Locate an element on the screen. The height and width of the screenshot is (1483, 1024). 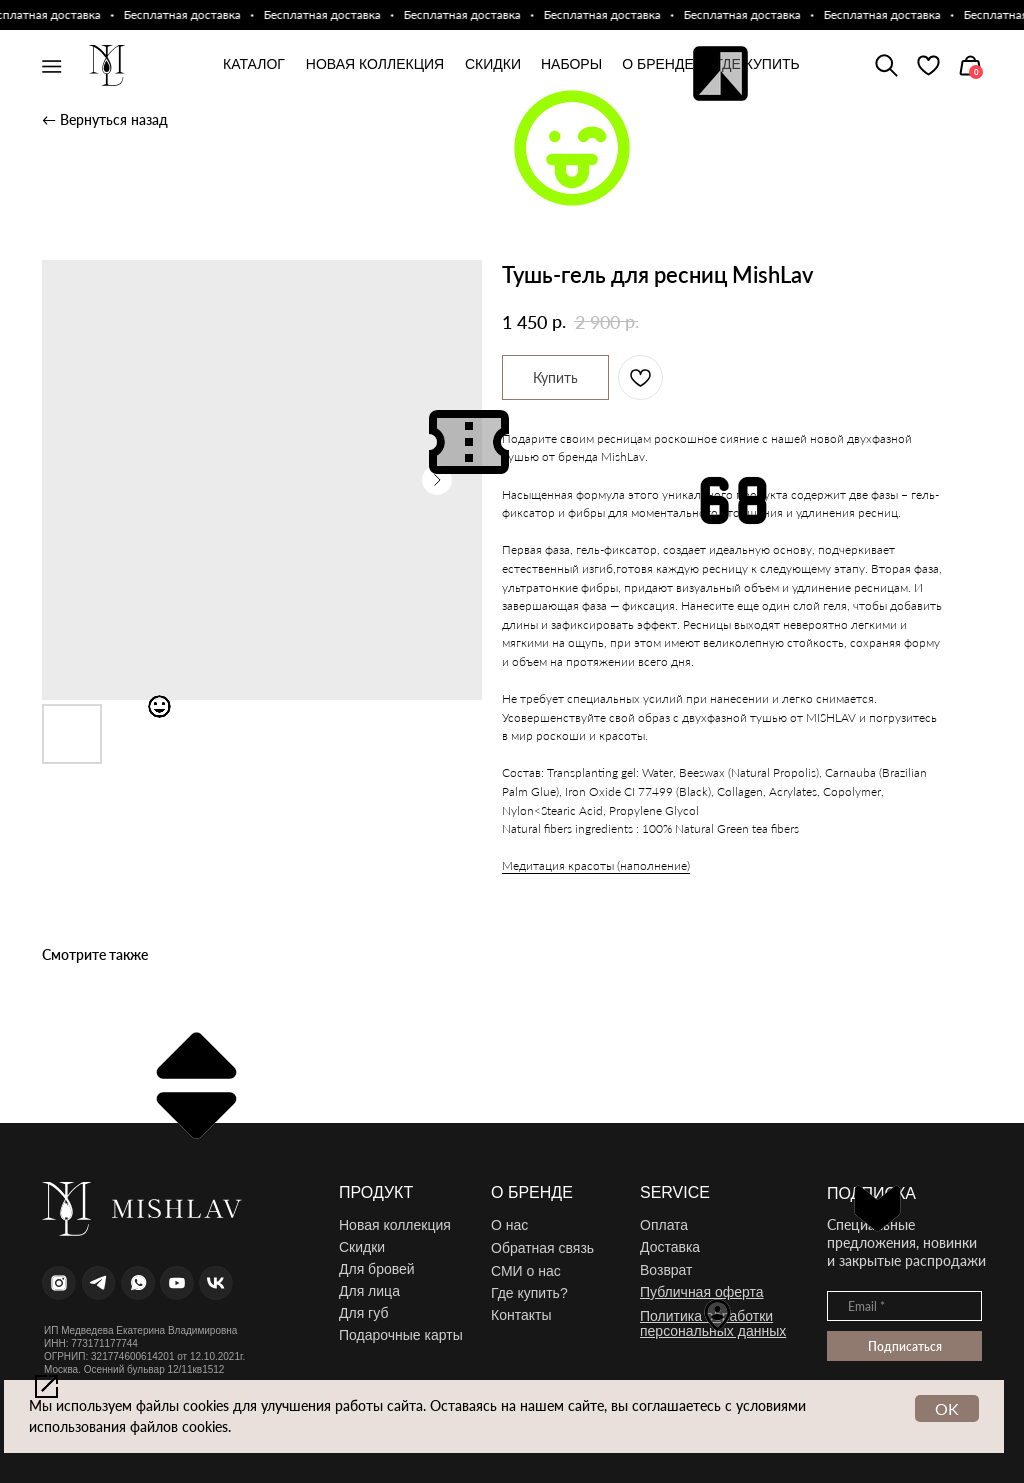
apply black and white filter to image is located at coordinates (720, 73).